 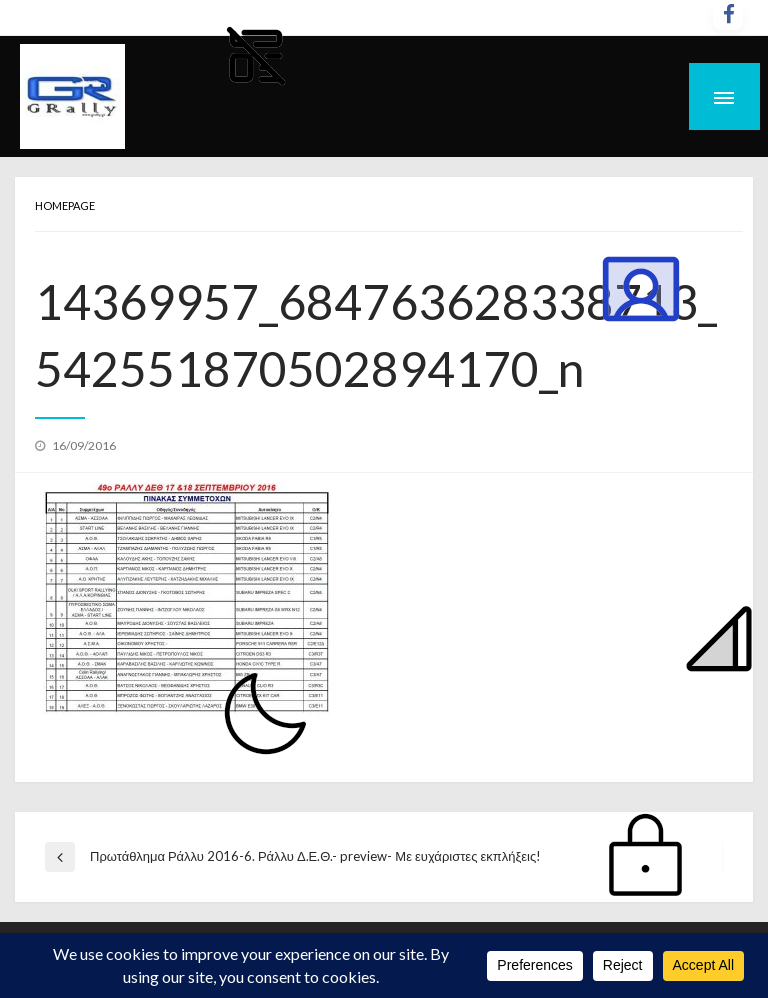 What do you see at coordinates (645, 859) in the screenshot?
I see `indicates a locked or secured item` at bounding box center [645, 859].